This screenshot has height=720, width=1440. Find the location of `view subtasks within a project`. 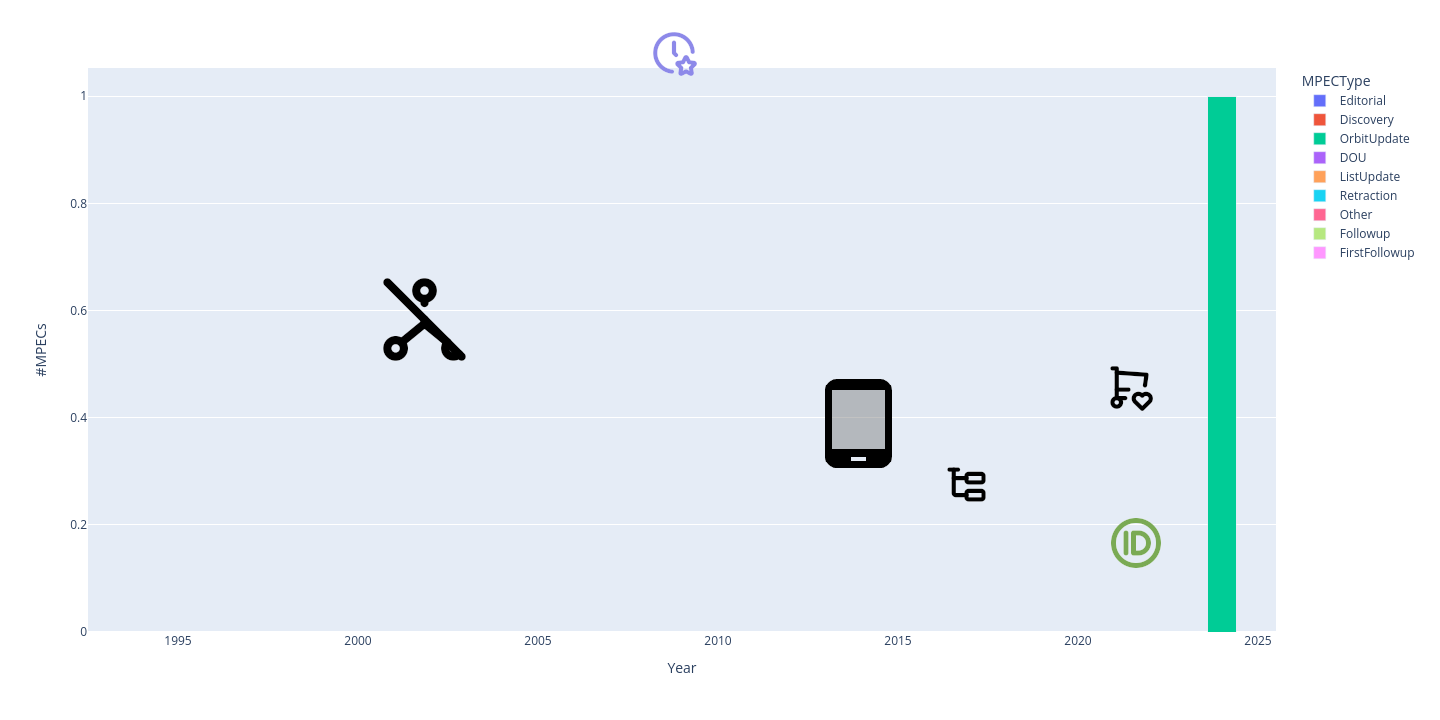

view subtasks within a project is located at coordinates (966, 484).